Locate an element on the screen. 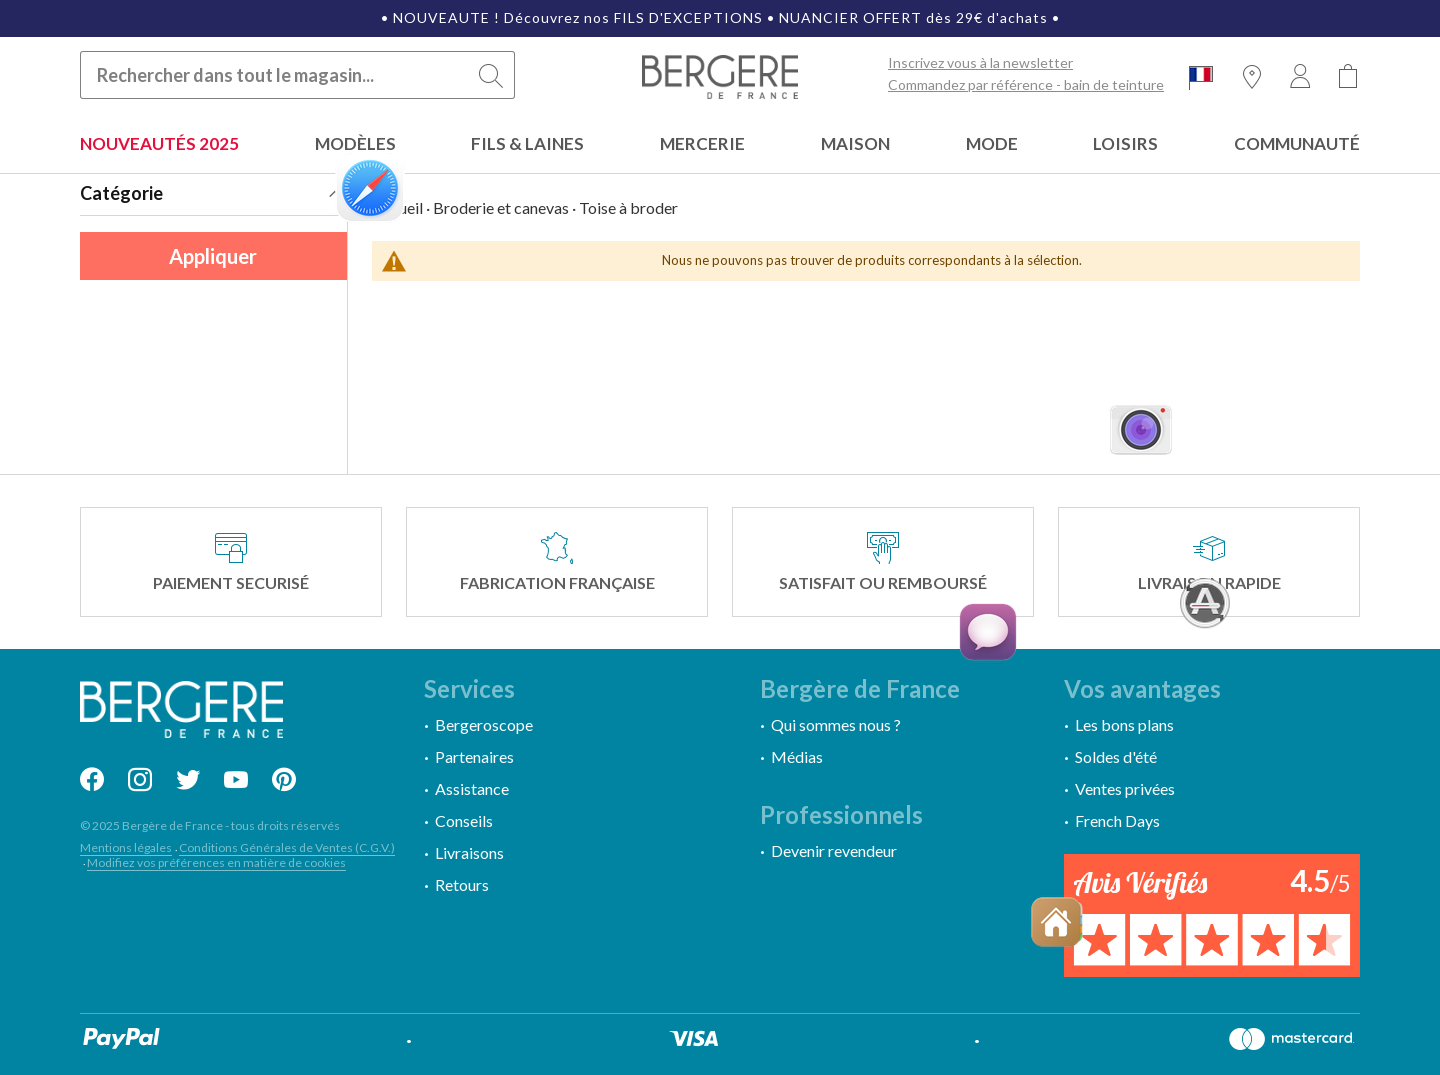 This screenshot has height=1075, width=1440. open Safari web browser is located at coordinates (370, 188).